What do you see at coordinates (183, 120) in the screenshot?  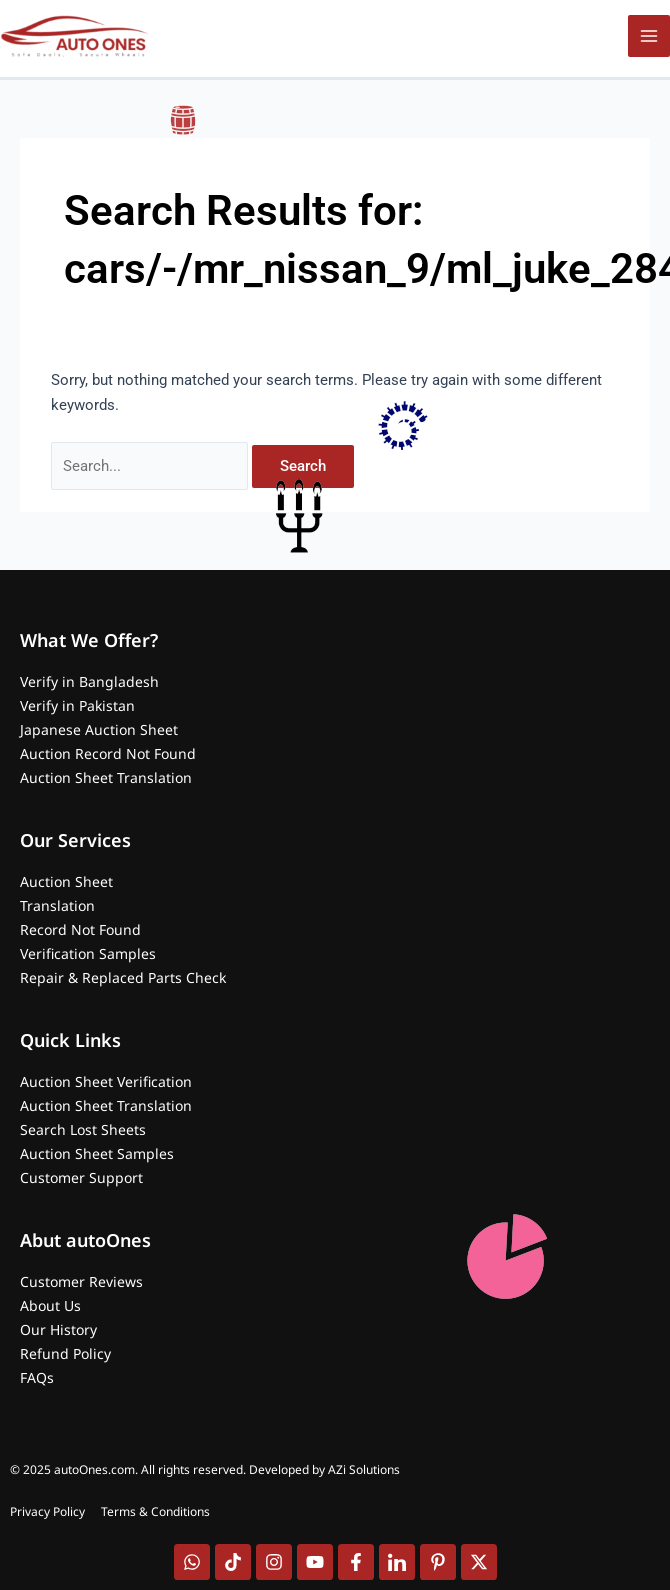 I see `inventory item representing storage or containers` at bounding box center [183, 120].